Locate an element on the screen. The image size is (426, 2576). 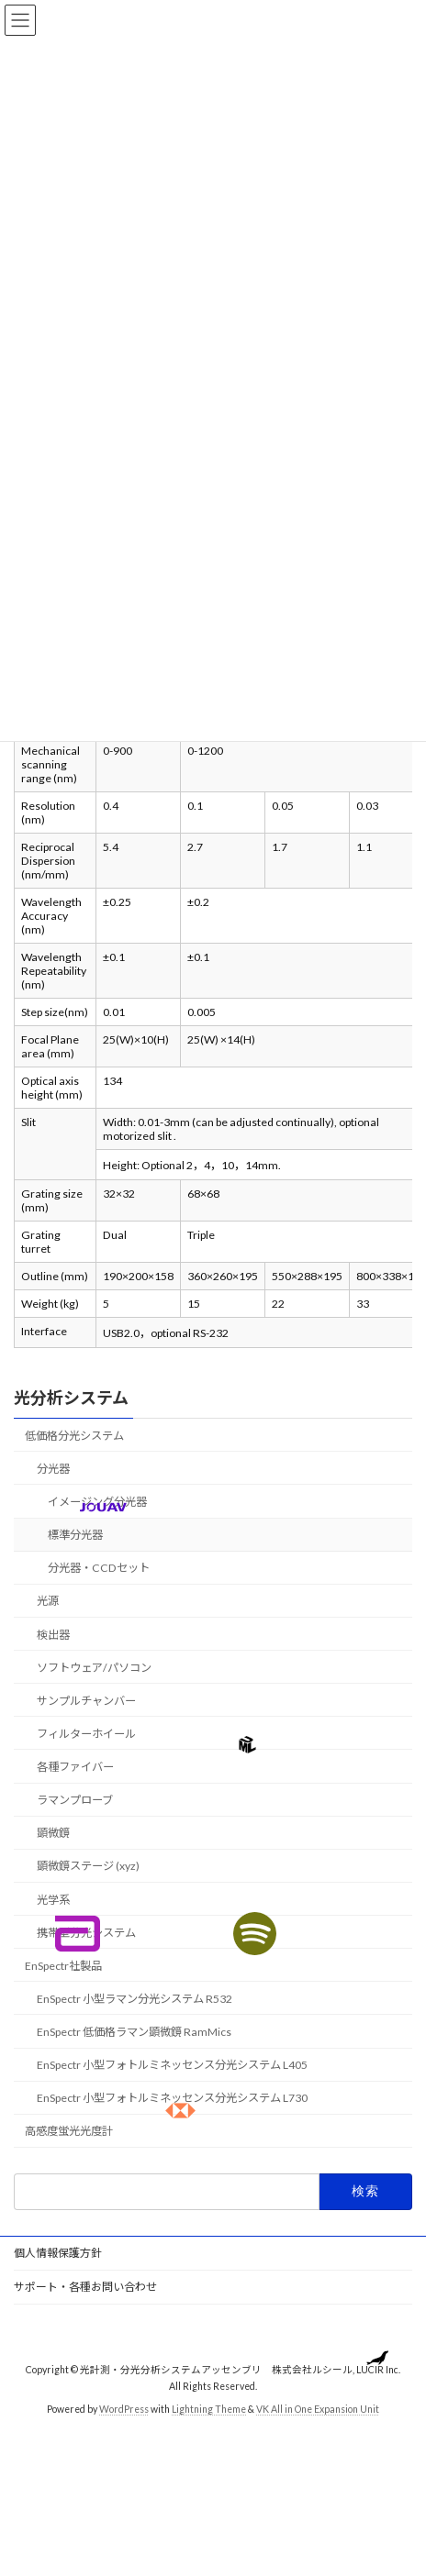
jouav company logo is located at coordinates (103, 1507).